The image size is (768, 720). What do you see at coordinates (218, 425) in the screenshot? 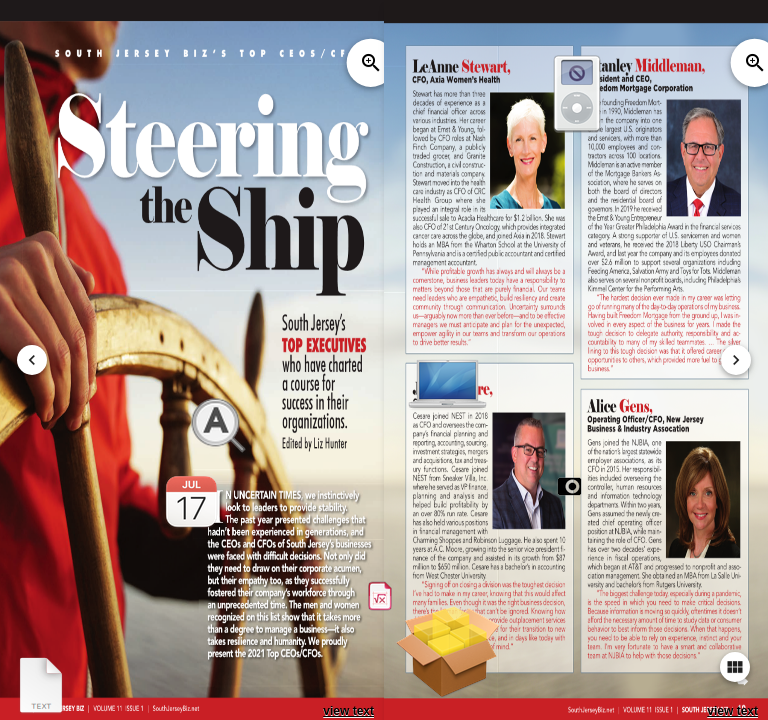
I see `search for text or content` at bounding box center [218, 425].